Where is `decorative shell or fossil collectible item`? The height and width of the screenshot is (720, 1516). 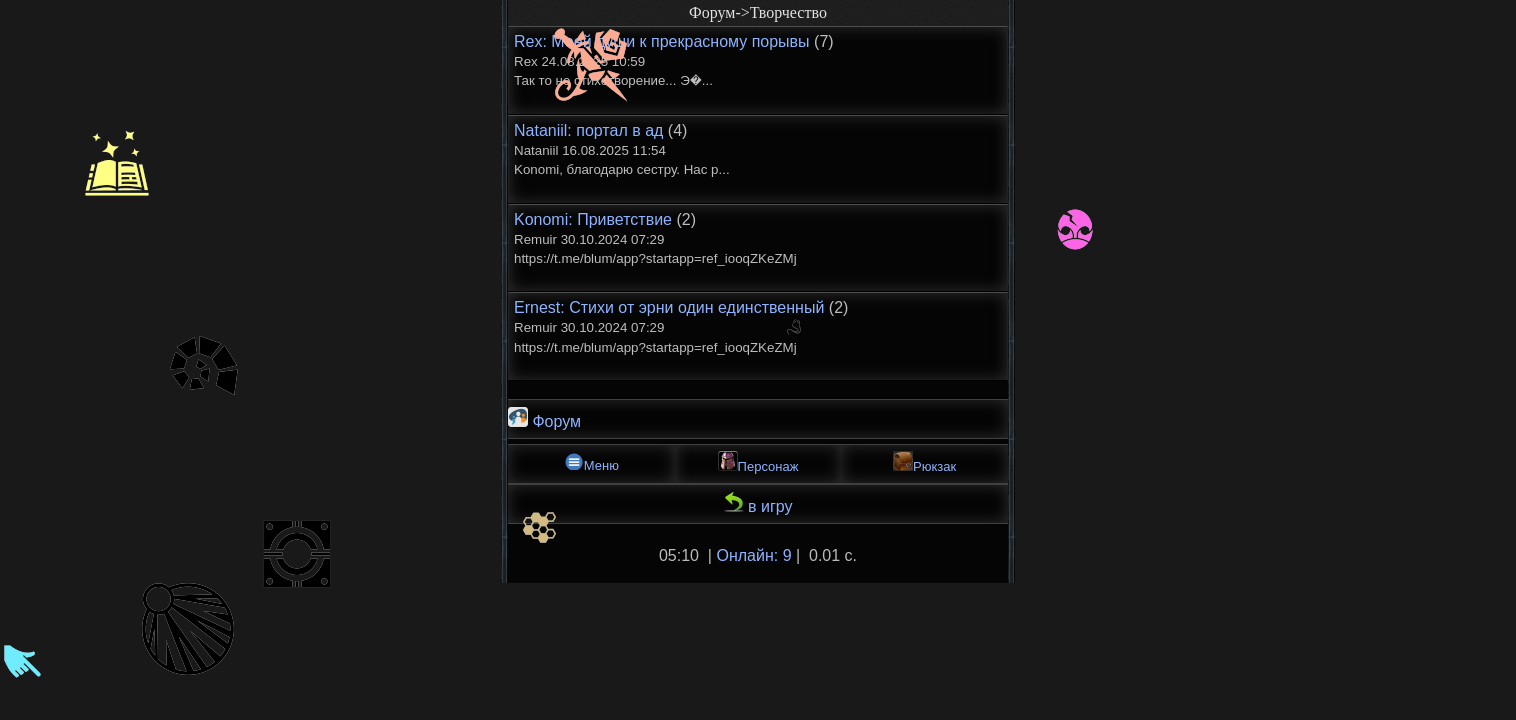
decorative shell or fossil collectible item is located at coordinates (204, 365).